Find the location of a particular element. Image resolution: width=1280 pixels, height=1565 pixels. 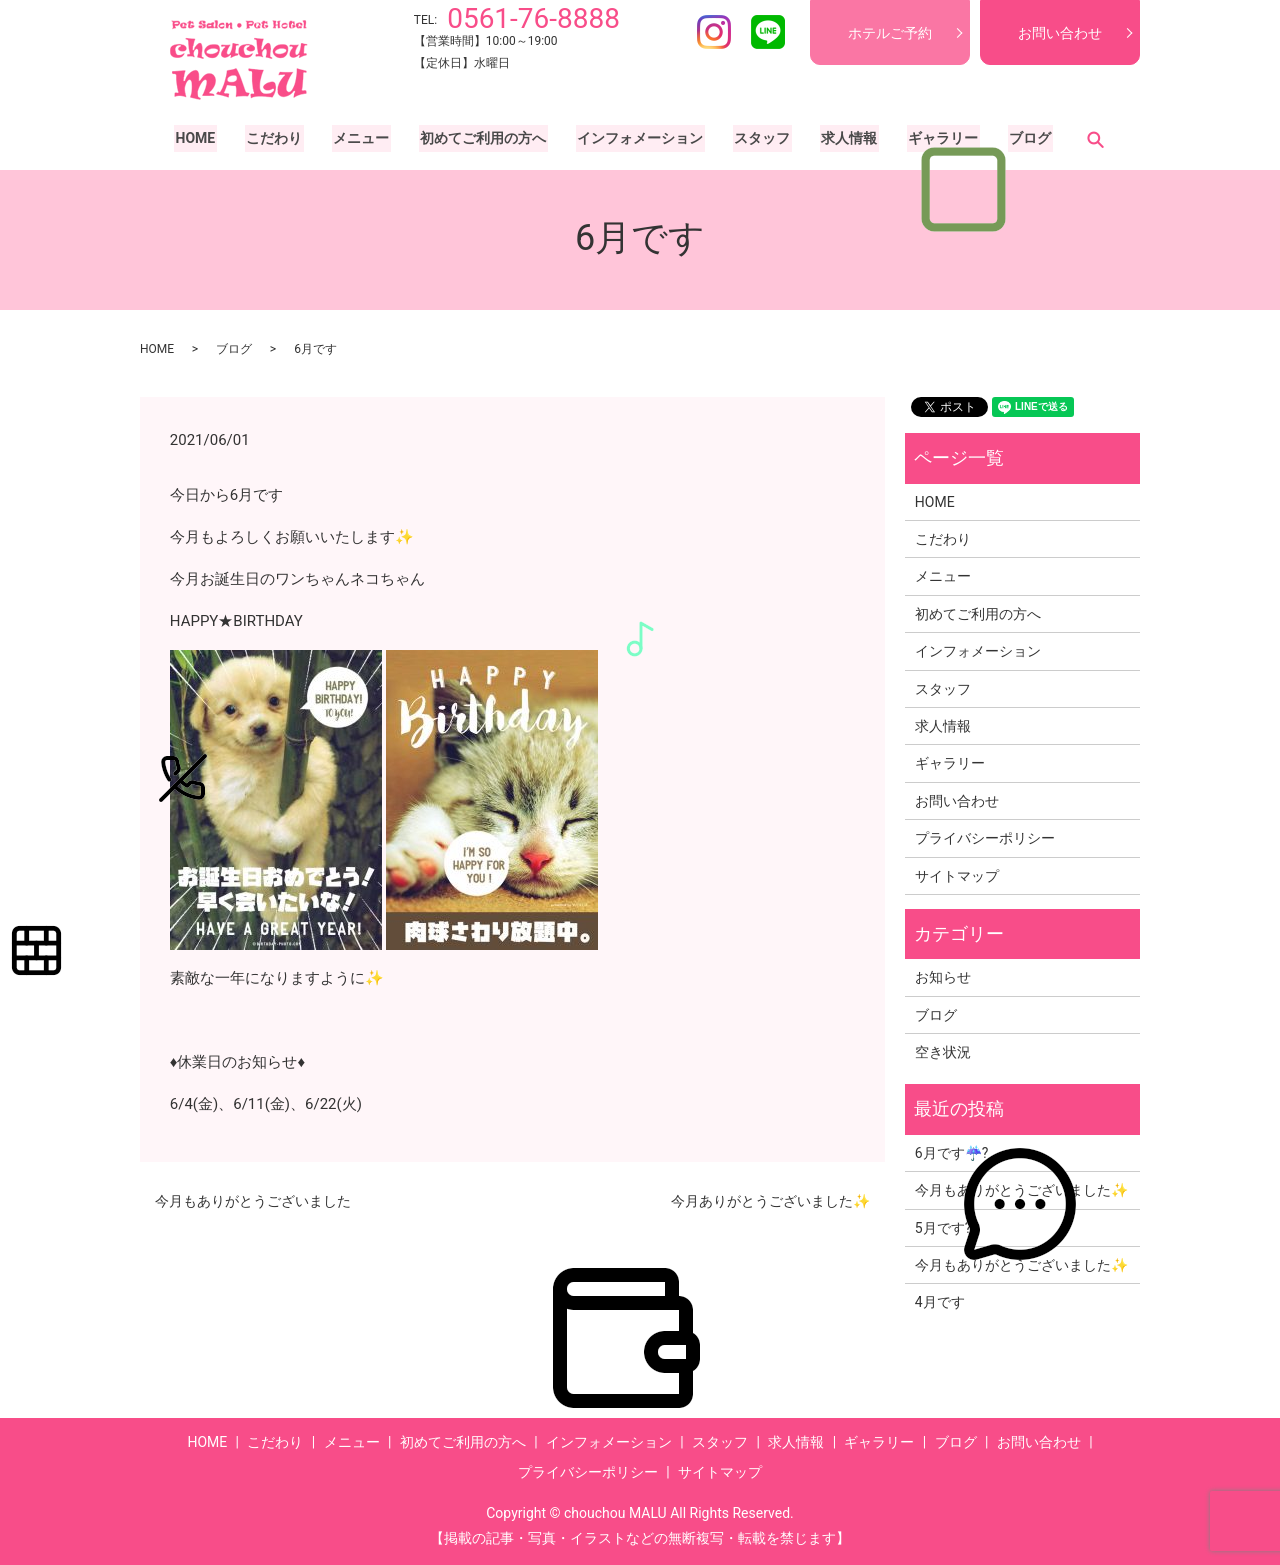

mute or decline an incoming call is located at coordinates (183, 778).